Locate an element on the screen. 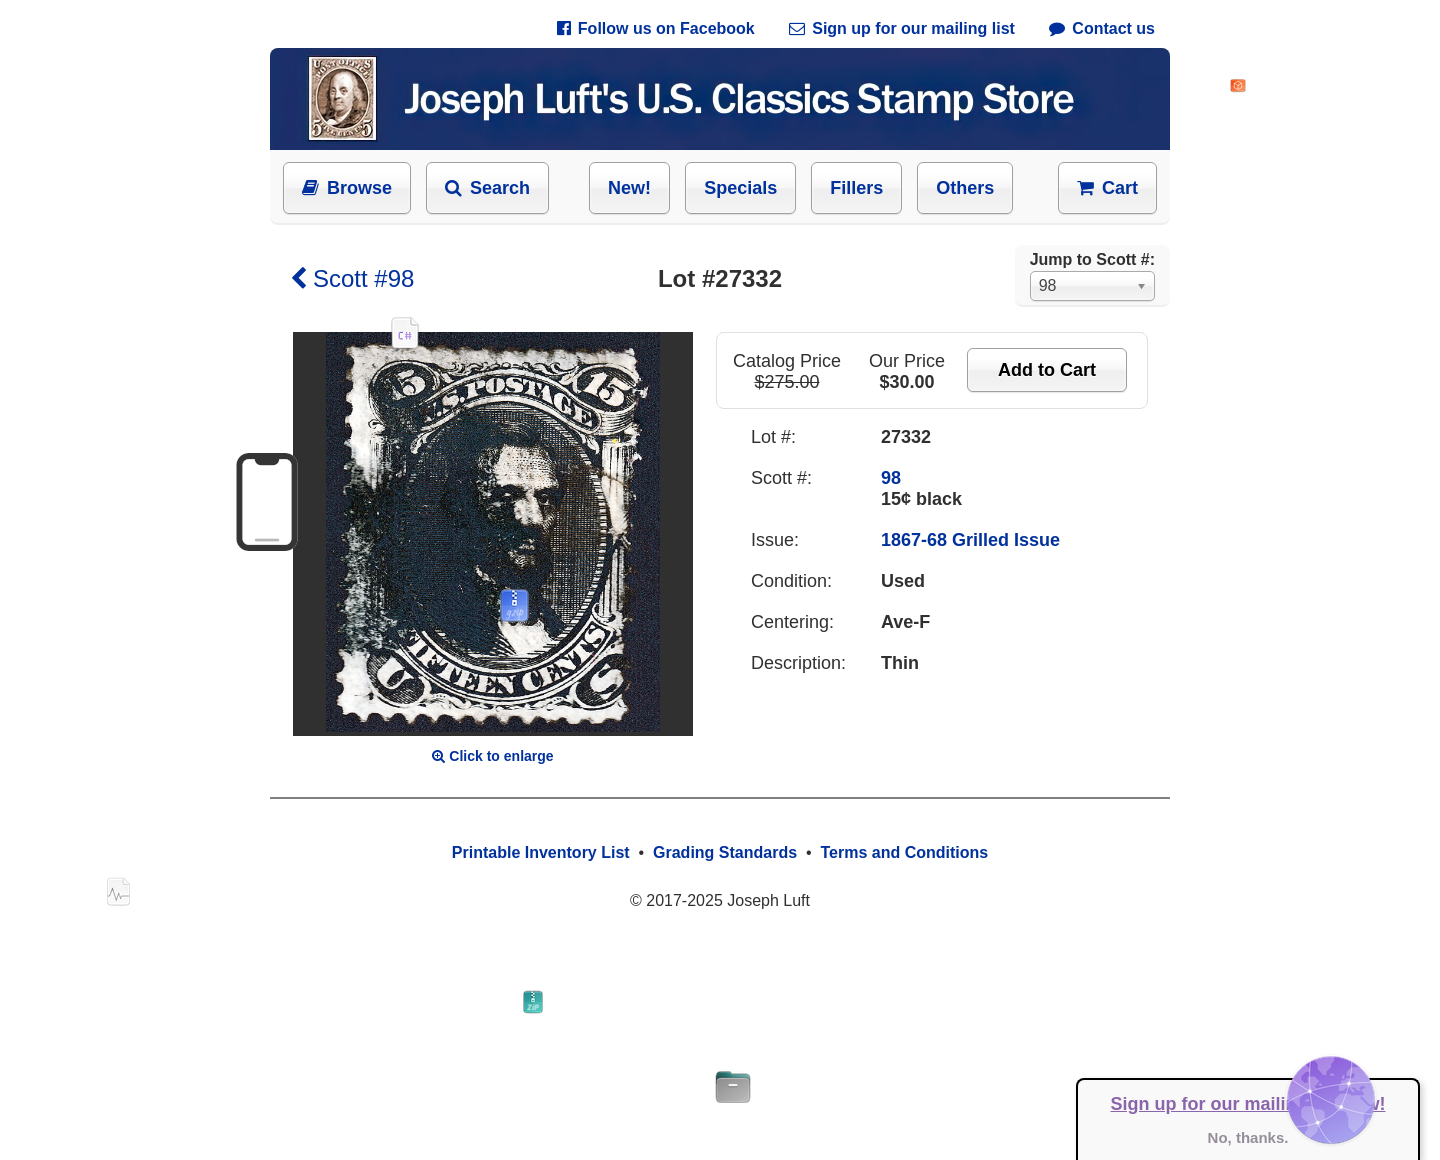 The width and height of the screenshot is (1440, 1160). a gzip compressed archive file is located at coordinates (514, 605).